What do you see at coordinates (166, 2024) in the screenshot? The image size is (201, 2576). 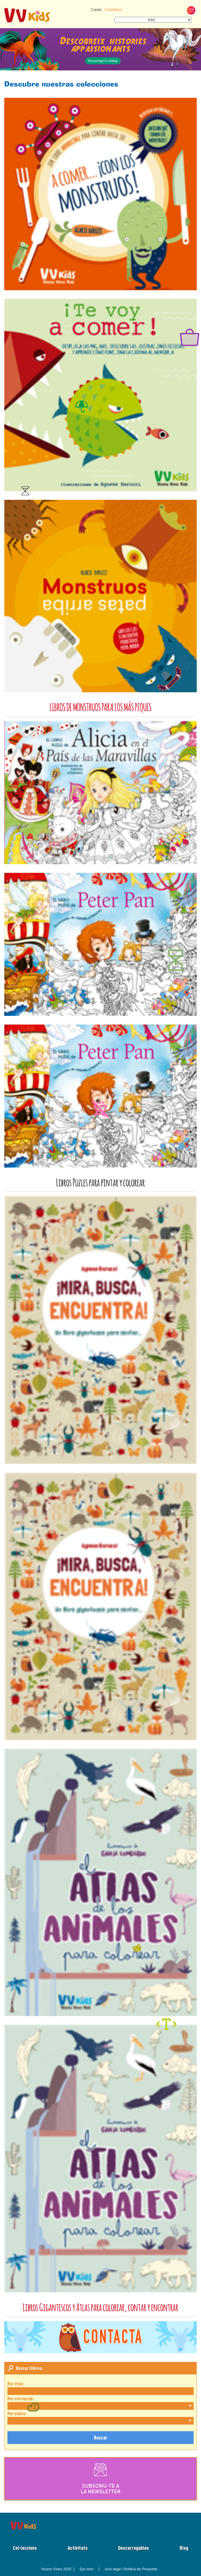 I see `represents a function or method parameter` at bounding box center [166, 2024].